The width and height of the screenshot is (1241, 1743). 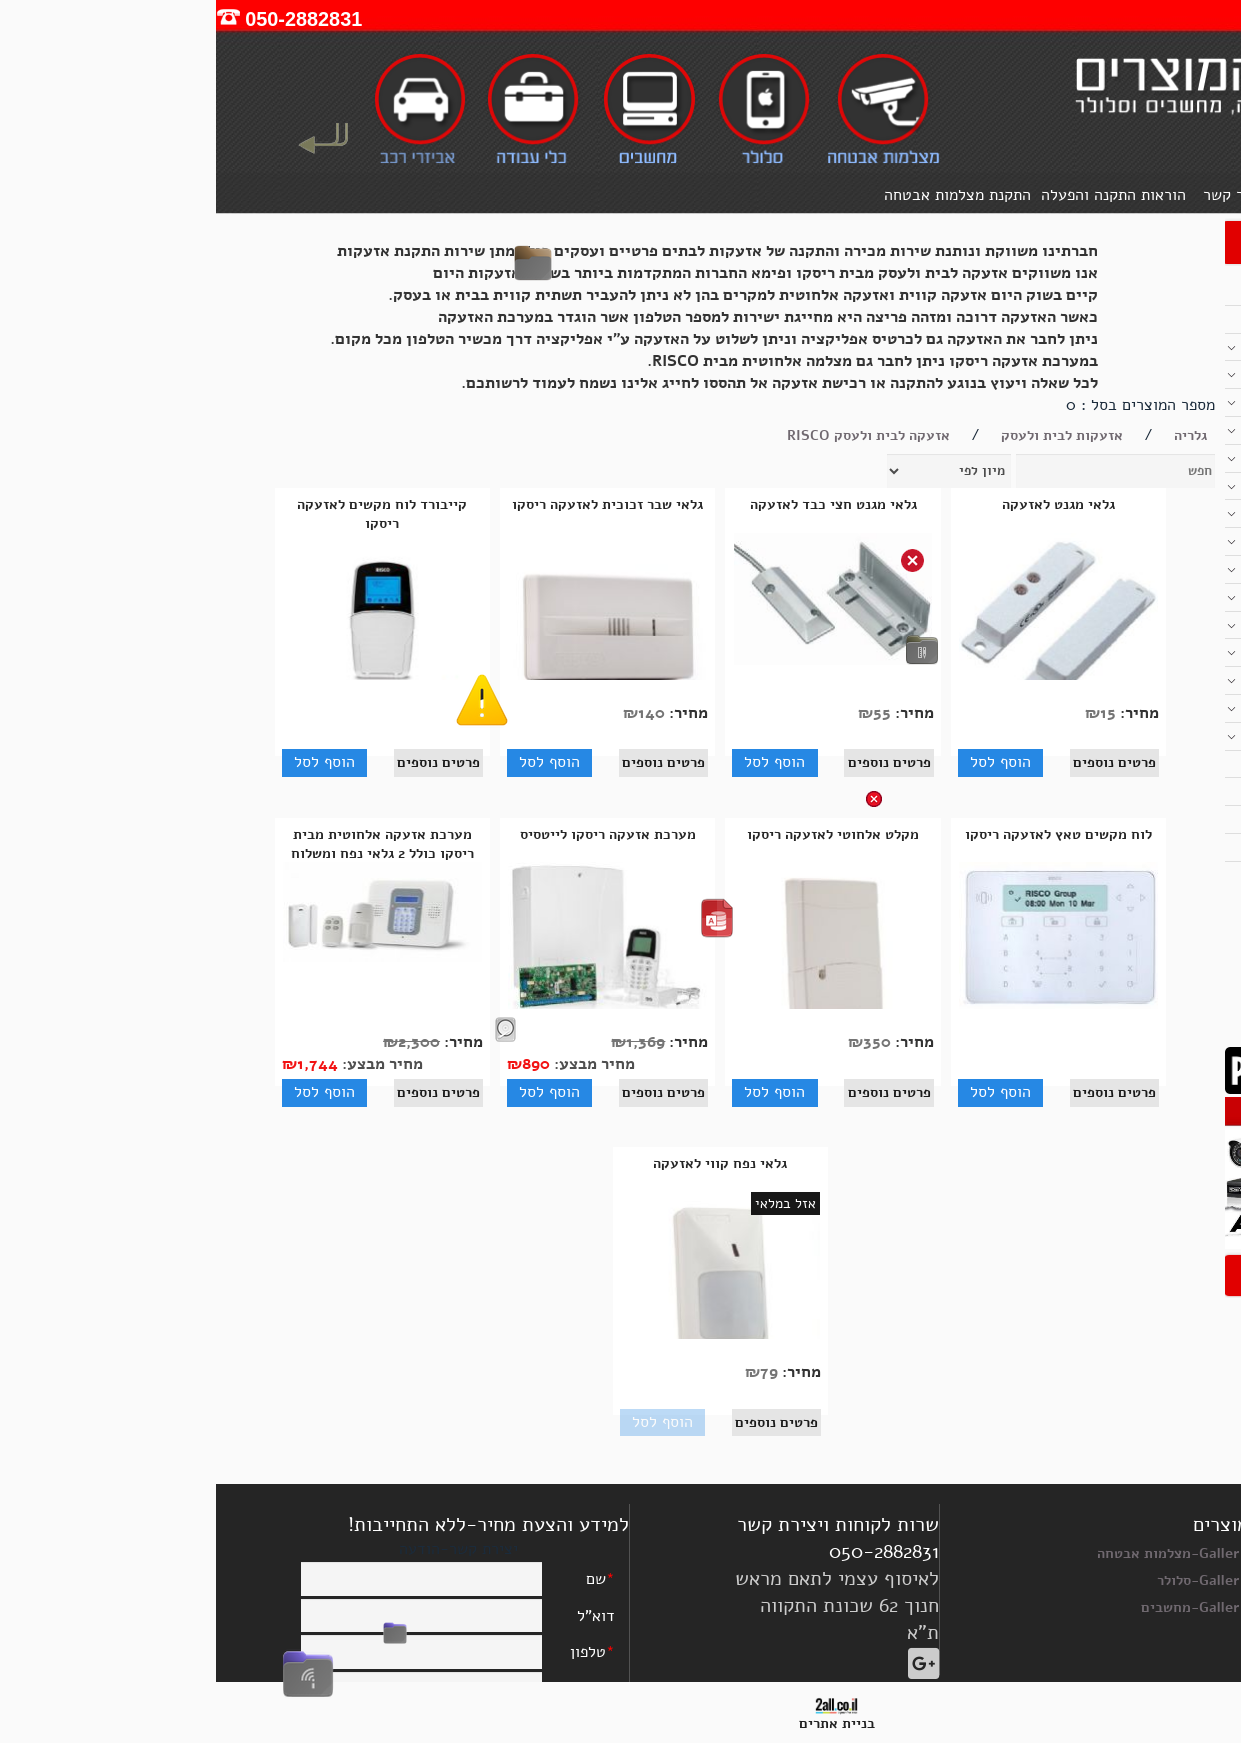 What do you see at coordinates (482, 700) in the screenshot?
I see `indicates a warning or alert status` at bounding box center [482, 700].